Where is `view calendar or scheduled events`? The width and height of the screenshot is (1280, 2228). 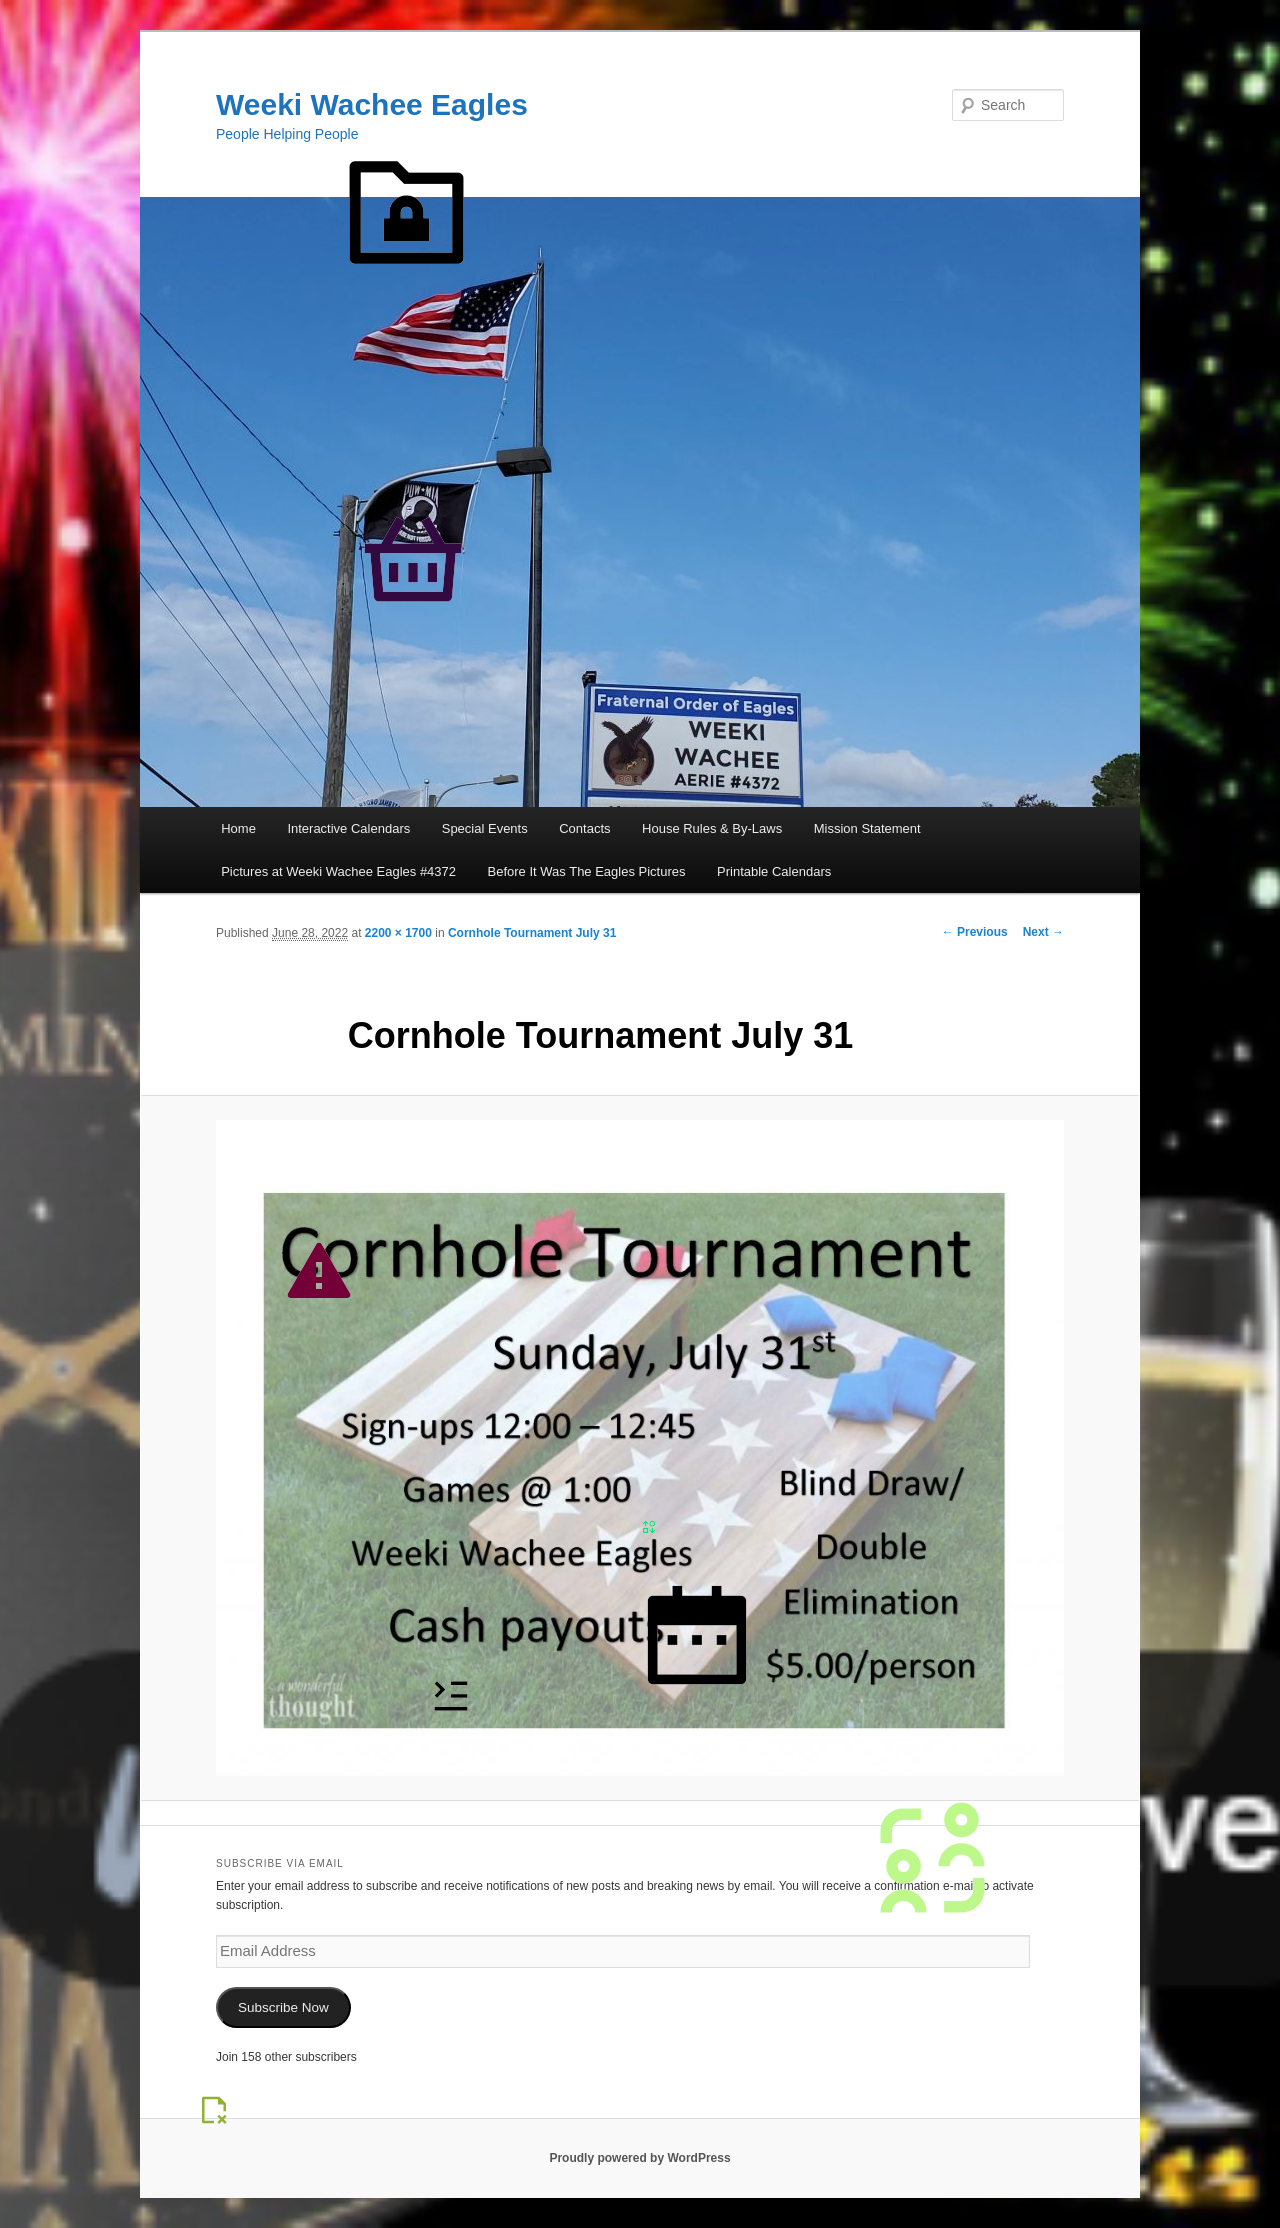 view calendar or scheduled events is located at coordinates (697, 1640).